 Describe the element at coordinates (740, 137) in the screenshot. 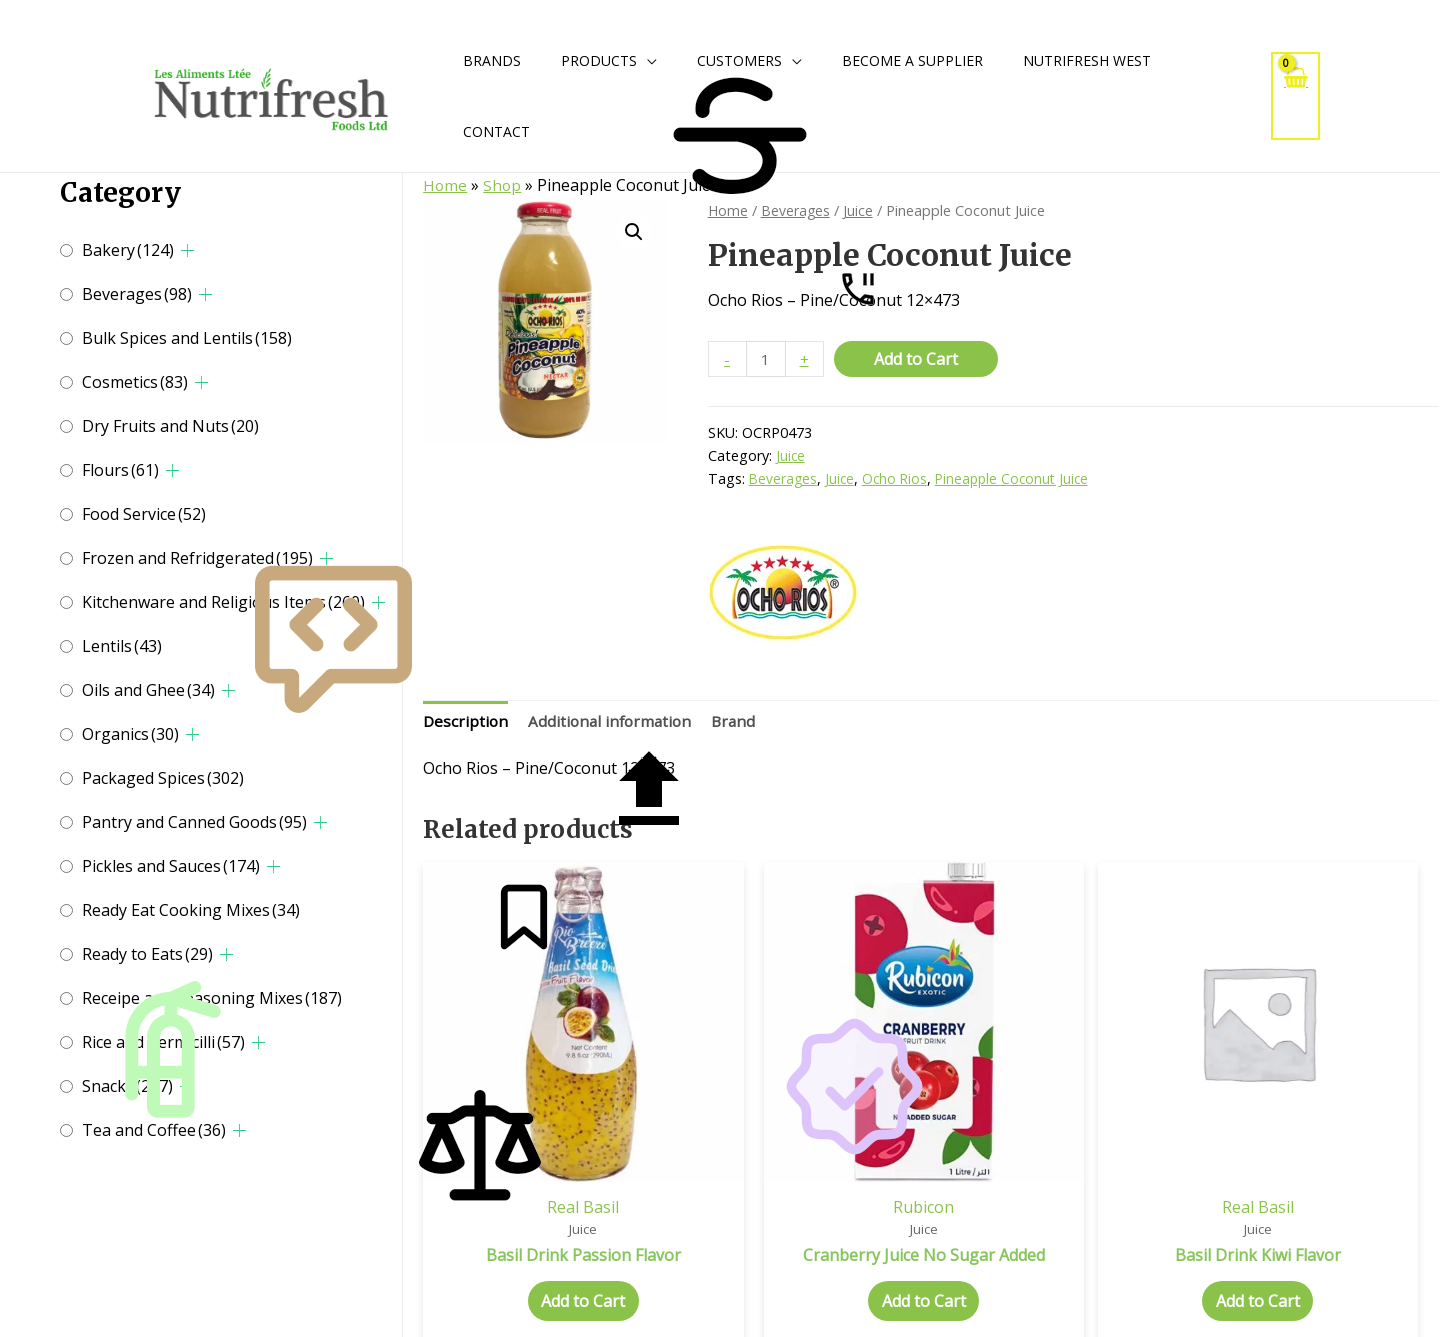

I see `apply strikethrough formatting to selected text` at that location.